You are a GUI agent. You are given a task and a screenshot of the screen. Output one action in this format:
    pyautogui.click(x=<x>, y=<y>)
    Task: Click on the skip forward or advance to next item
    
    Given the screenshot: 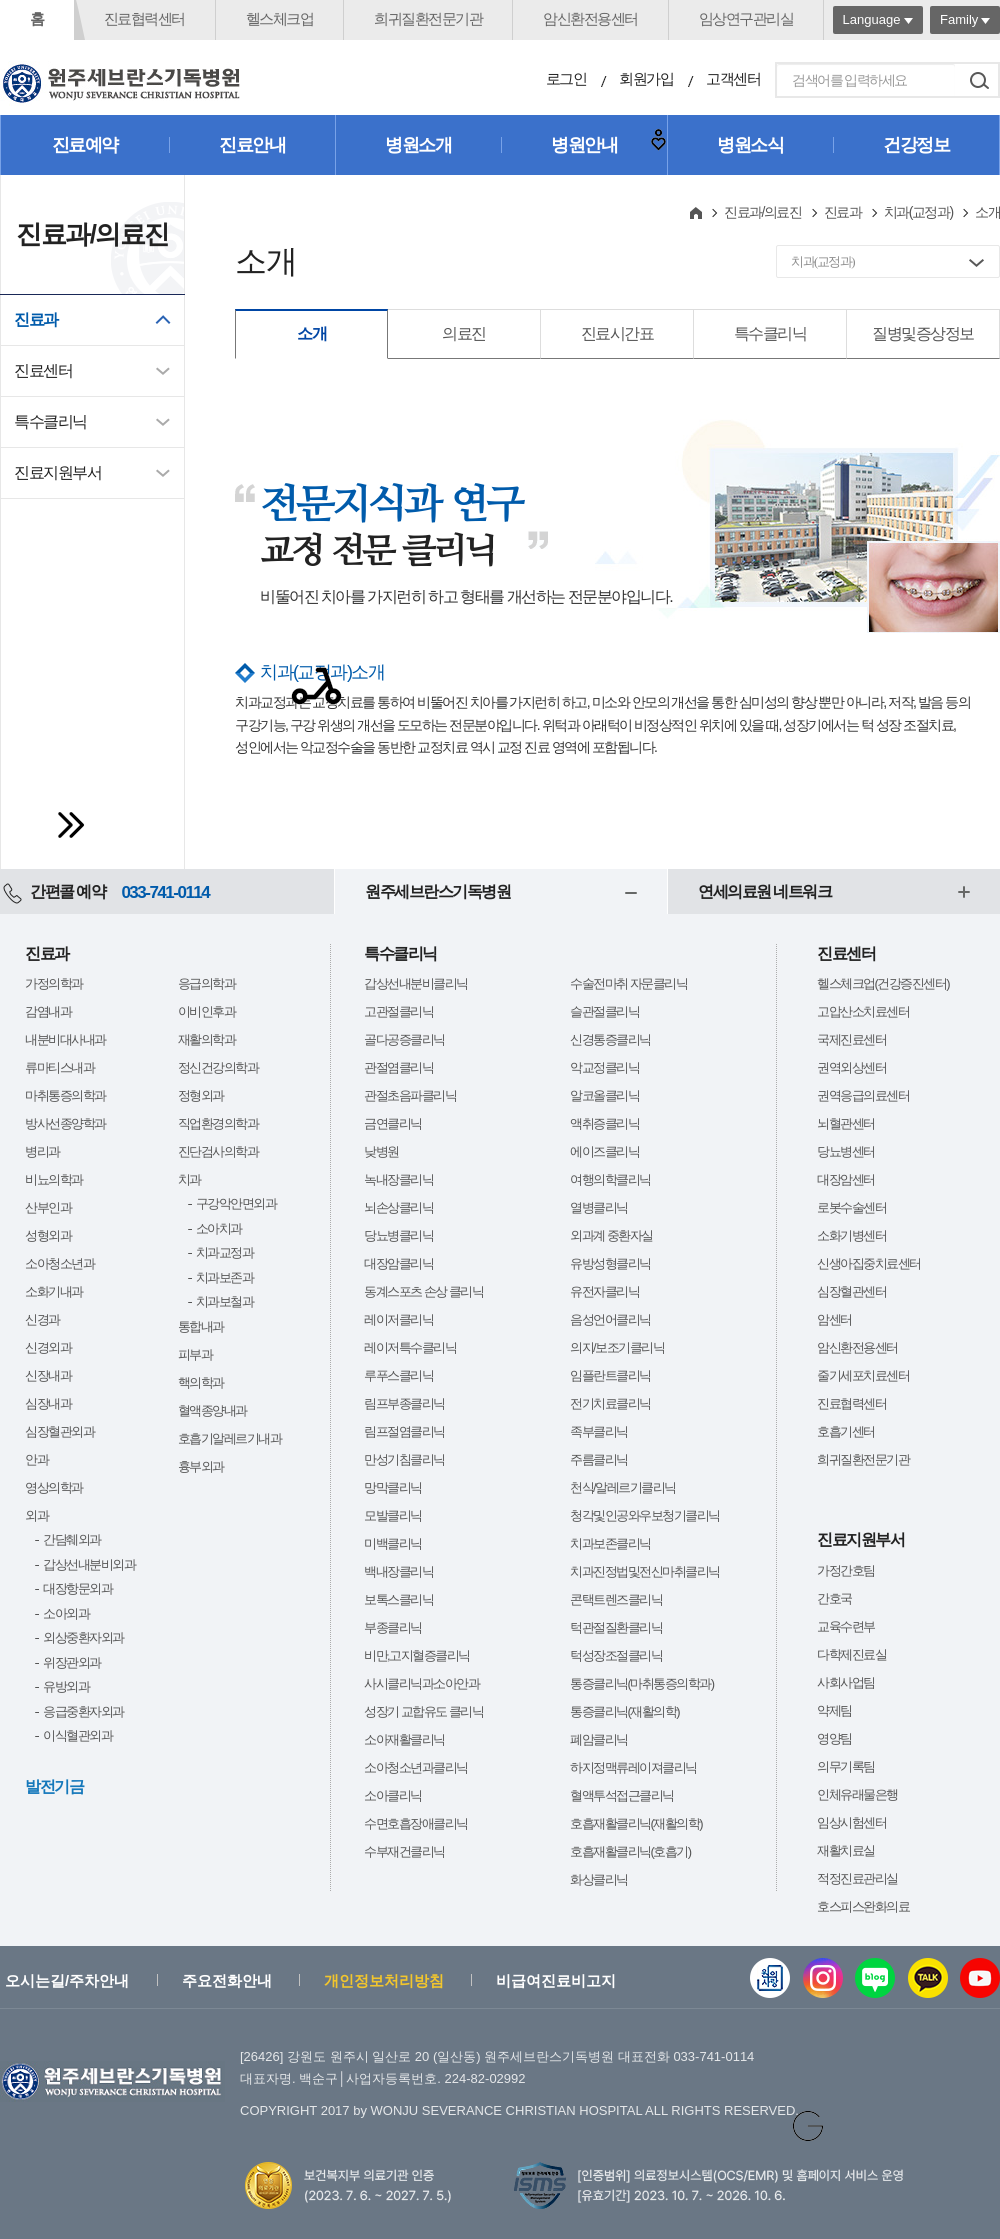 What is the action you would take?
    pyautogui.click(x=70, y=825)
    